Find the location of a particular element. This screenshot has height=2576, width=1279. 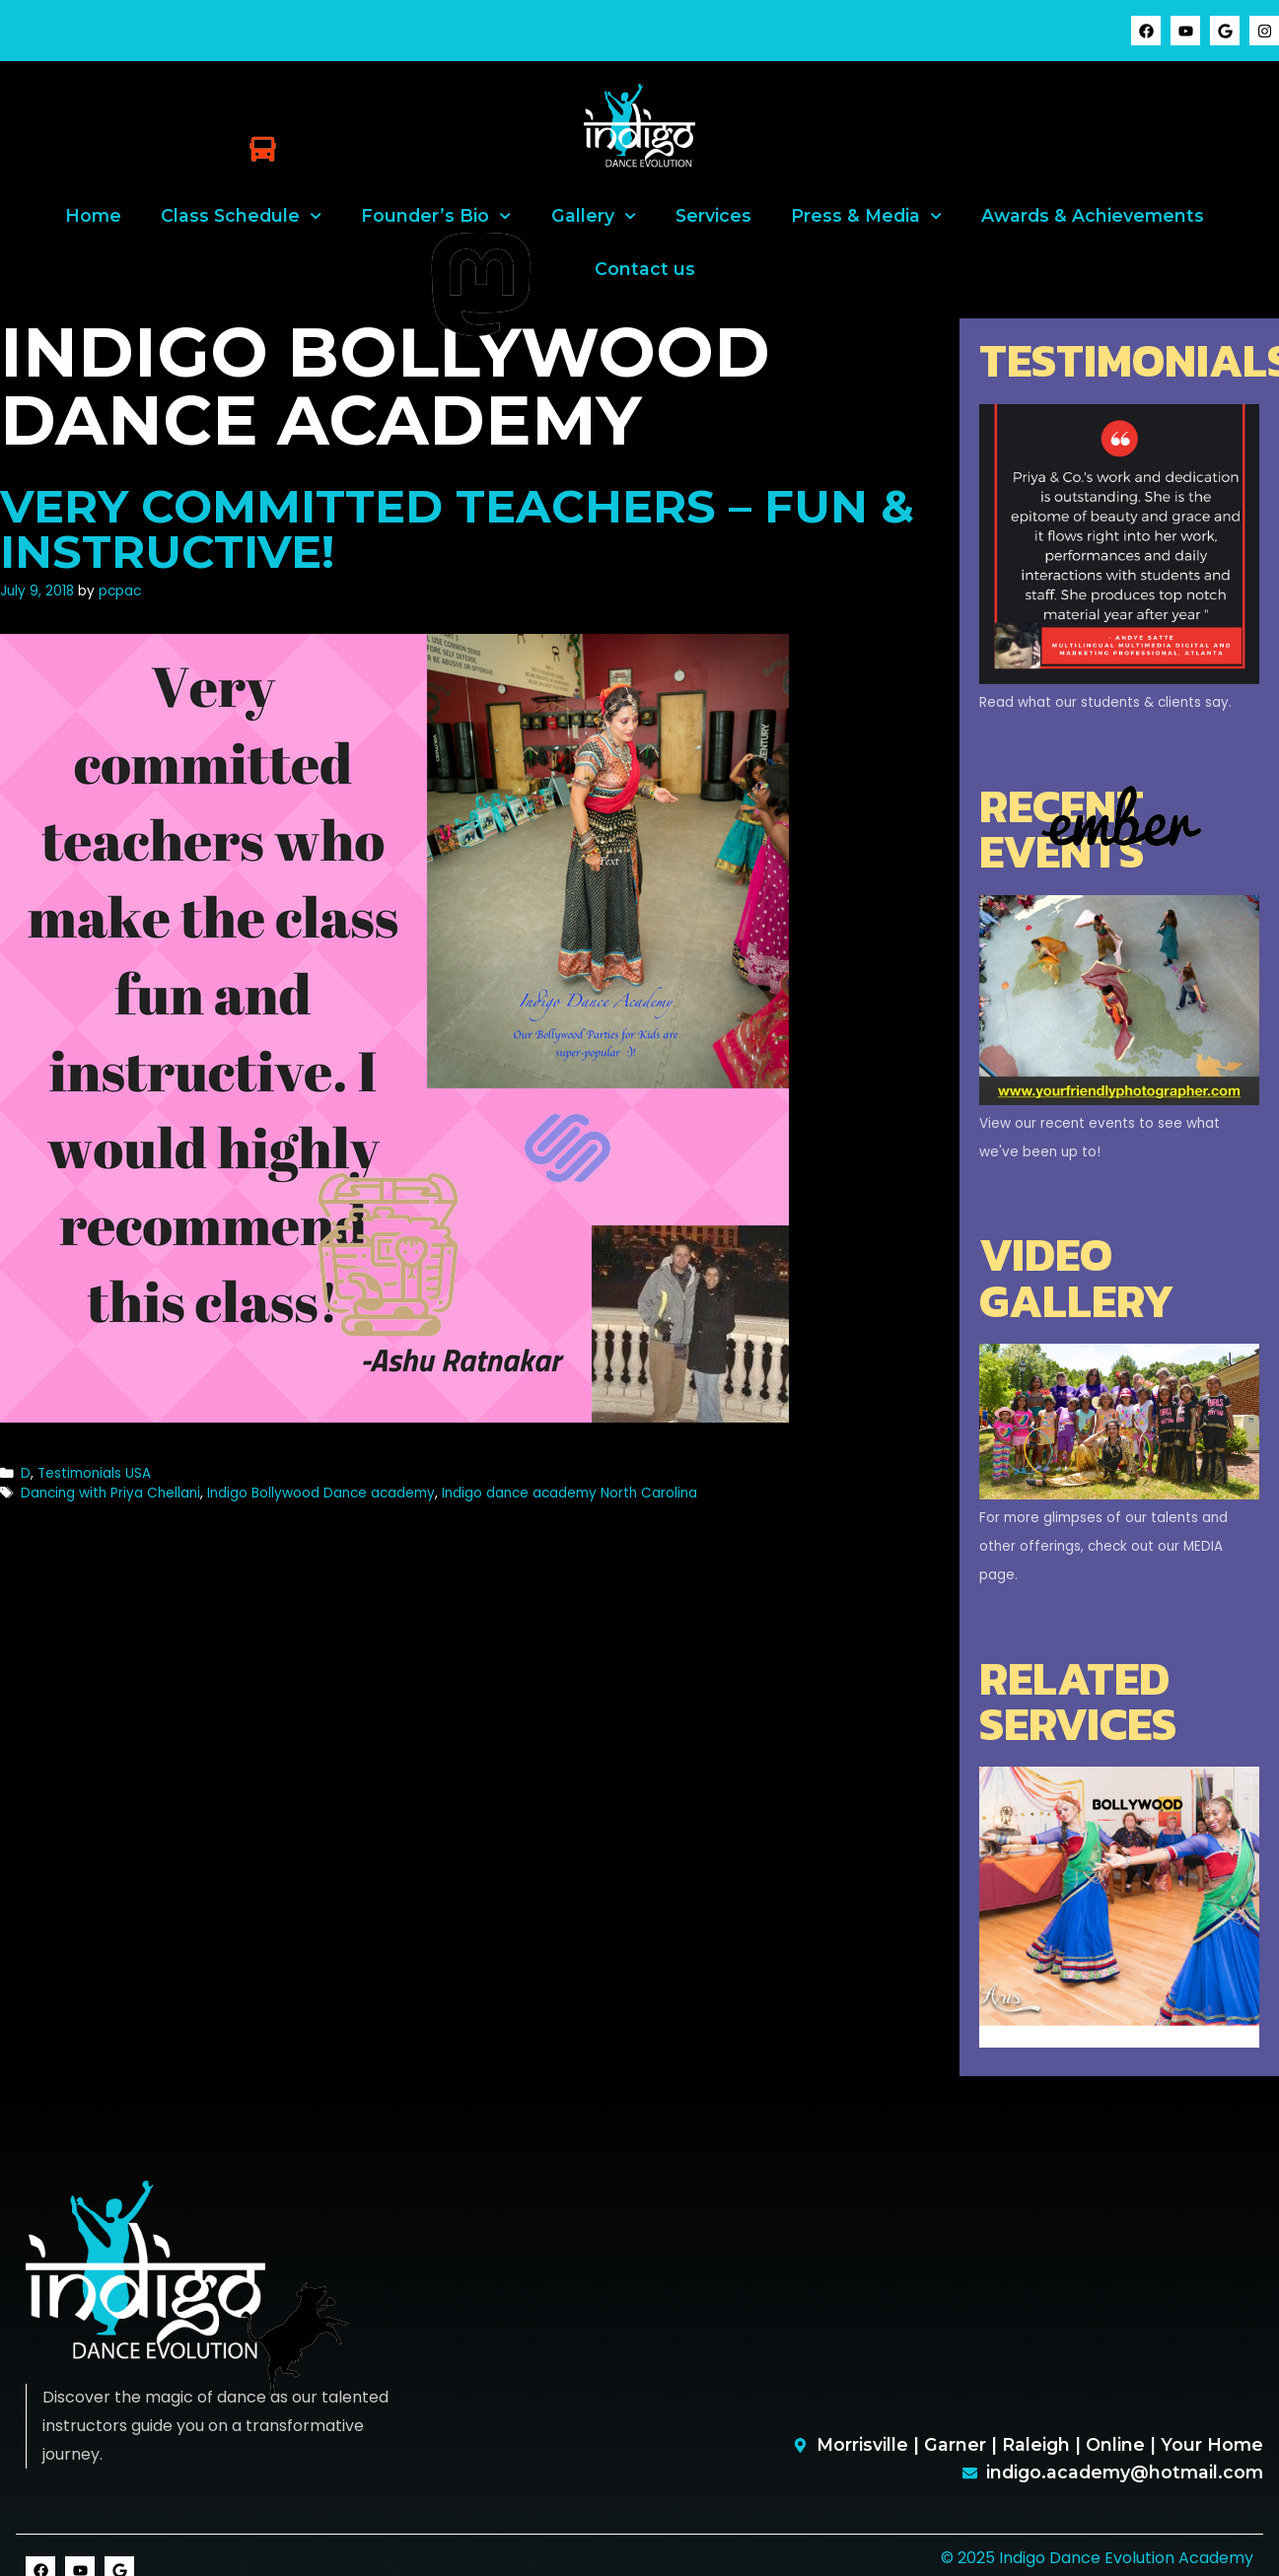

open the Mastodon app is located at coordinates (480, 284).